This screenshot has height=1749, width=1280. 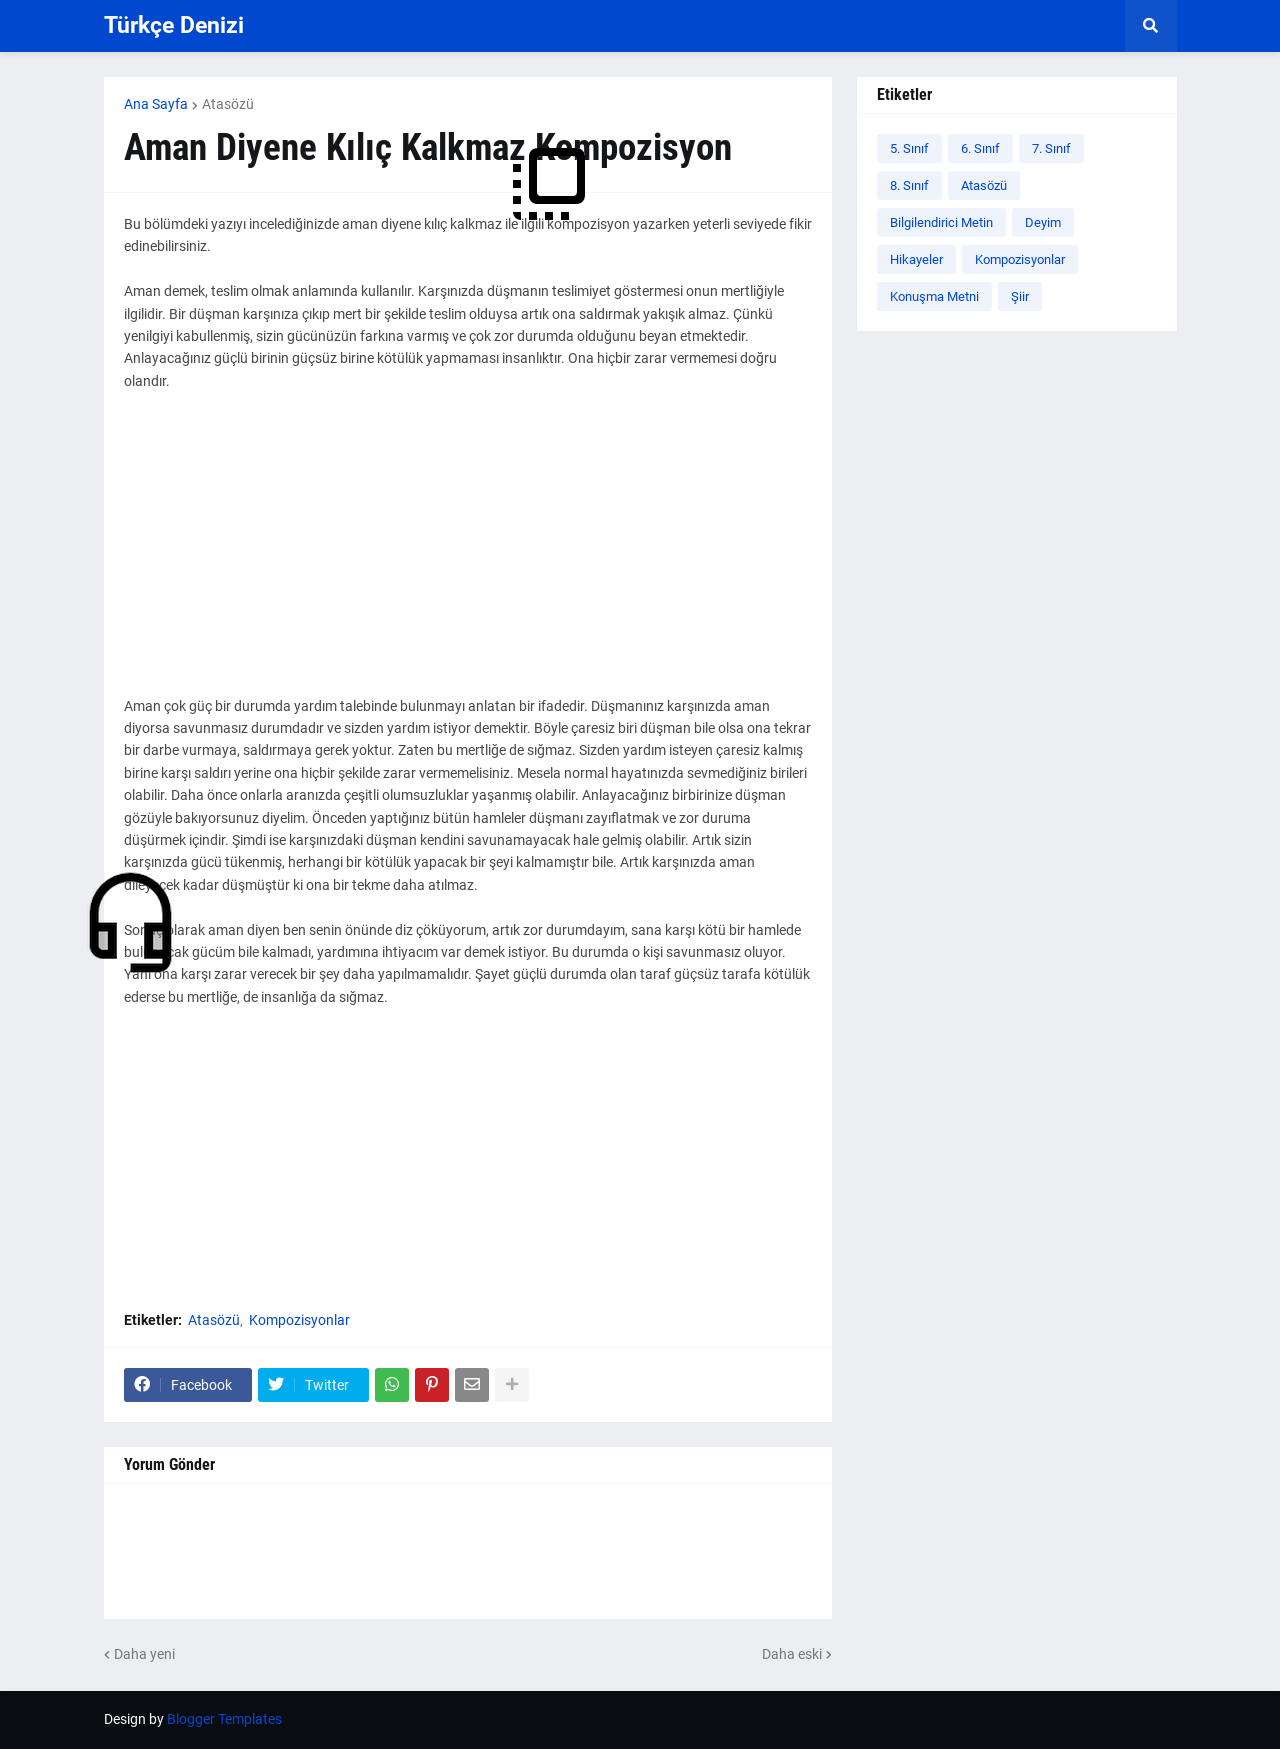 What do you see at coordinates (549, 184) in the screenshot?
I see `bring selected element to front of layer stack` at bounding box center [549, 184].